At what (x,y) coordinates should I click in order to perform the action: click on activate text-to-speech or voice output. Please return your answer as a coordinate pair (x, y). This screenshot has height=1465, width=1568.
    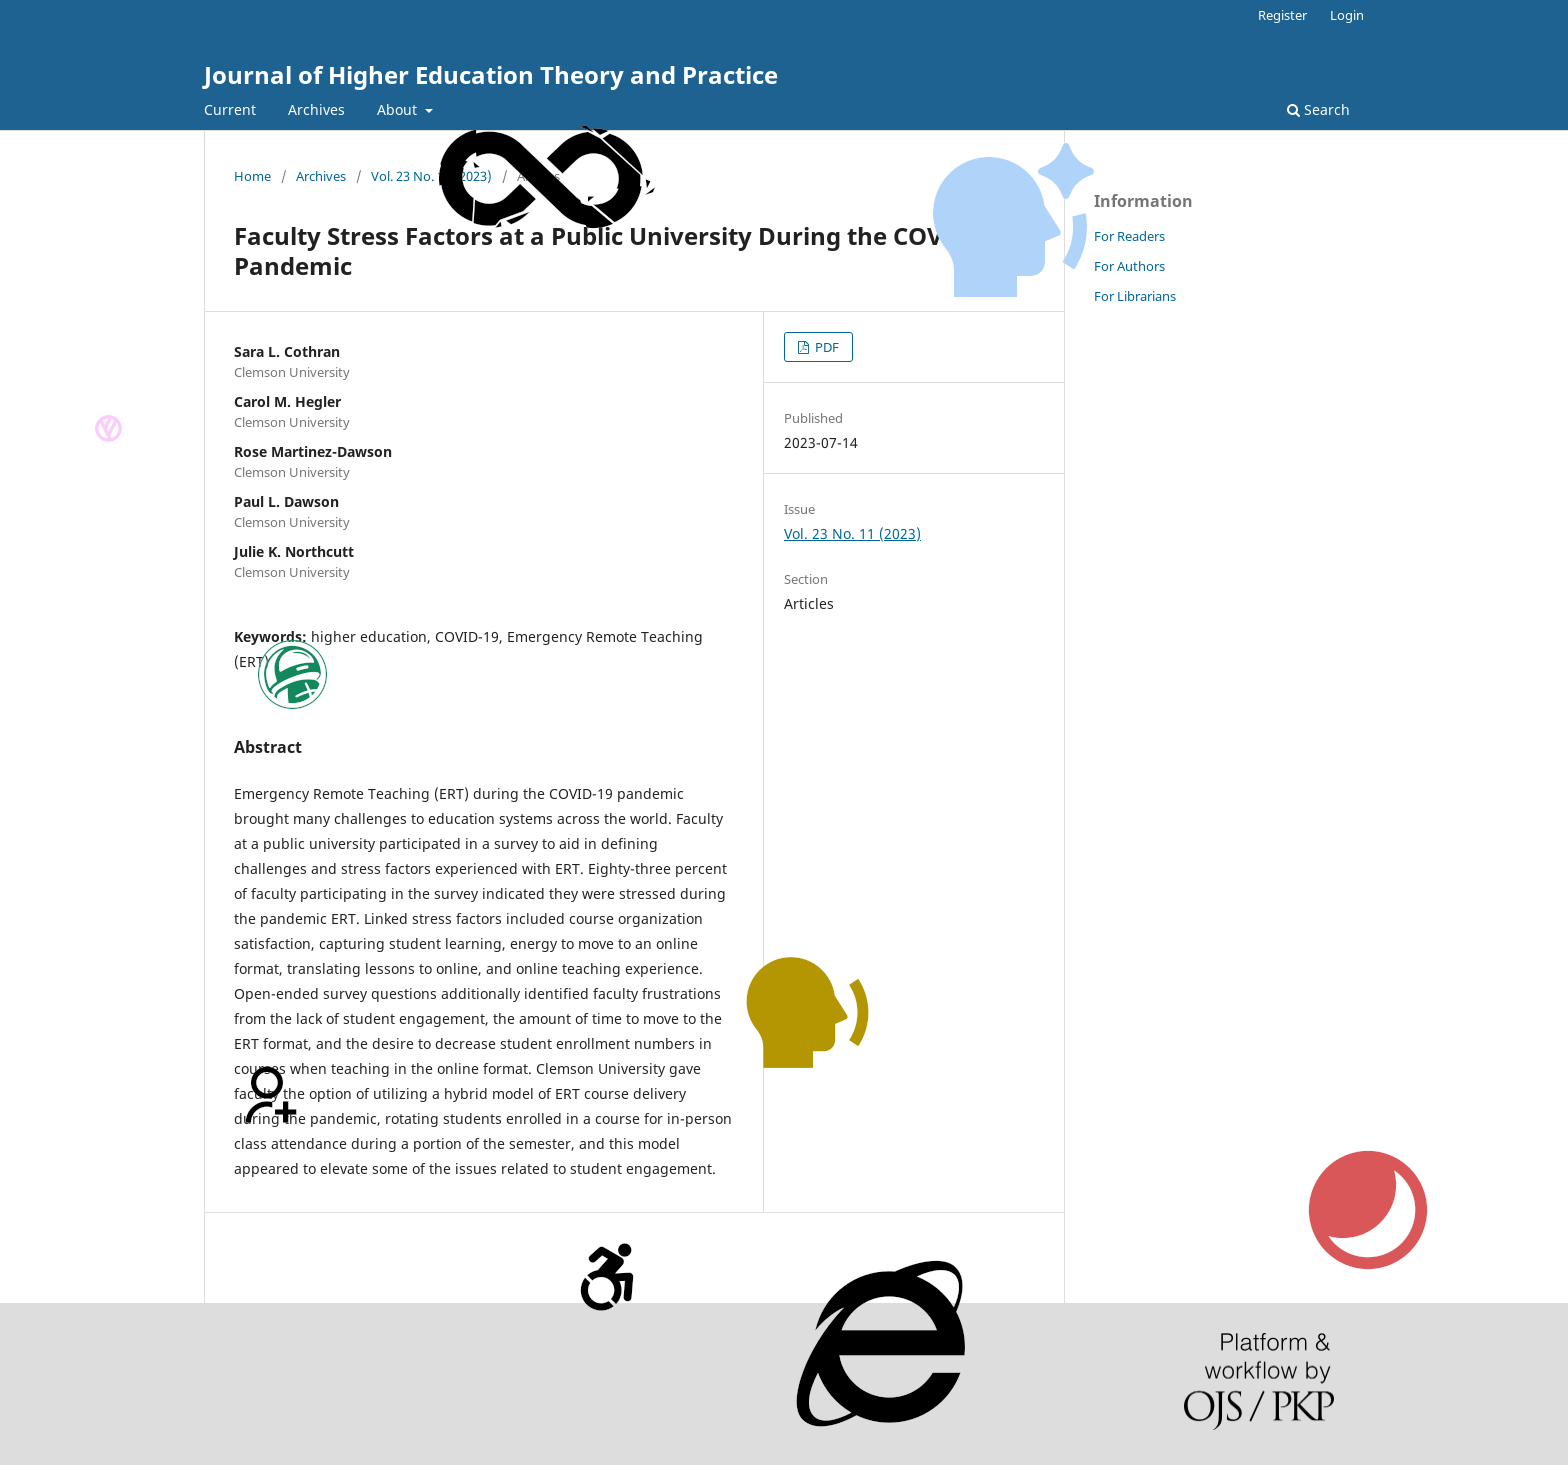
    Looking at the image, I should click on (807, 1012).